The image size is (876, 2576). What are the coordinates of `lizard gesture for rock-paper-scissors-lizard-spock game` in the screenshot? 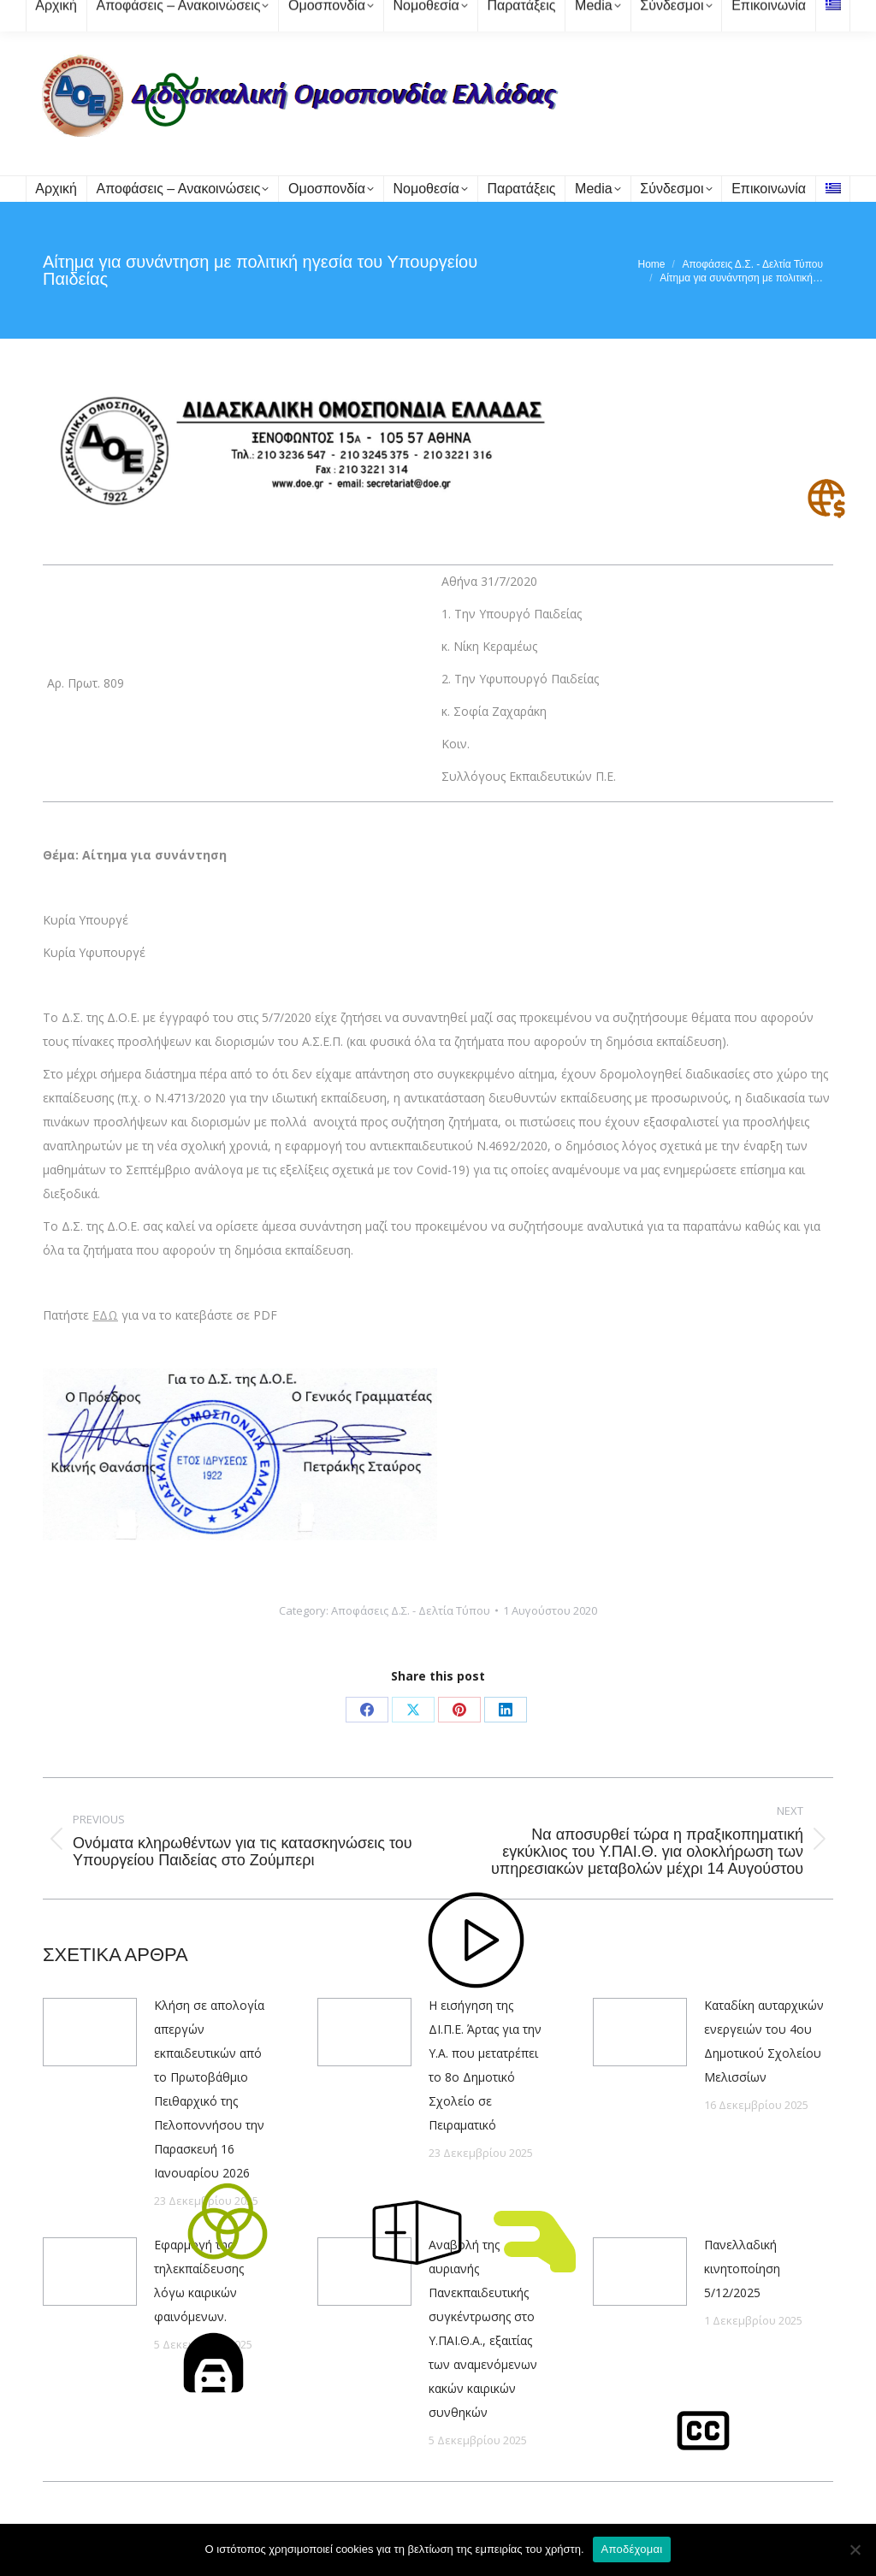 It's located at (535, 2242).